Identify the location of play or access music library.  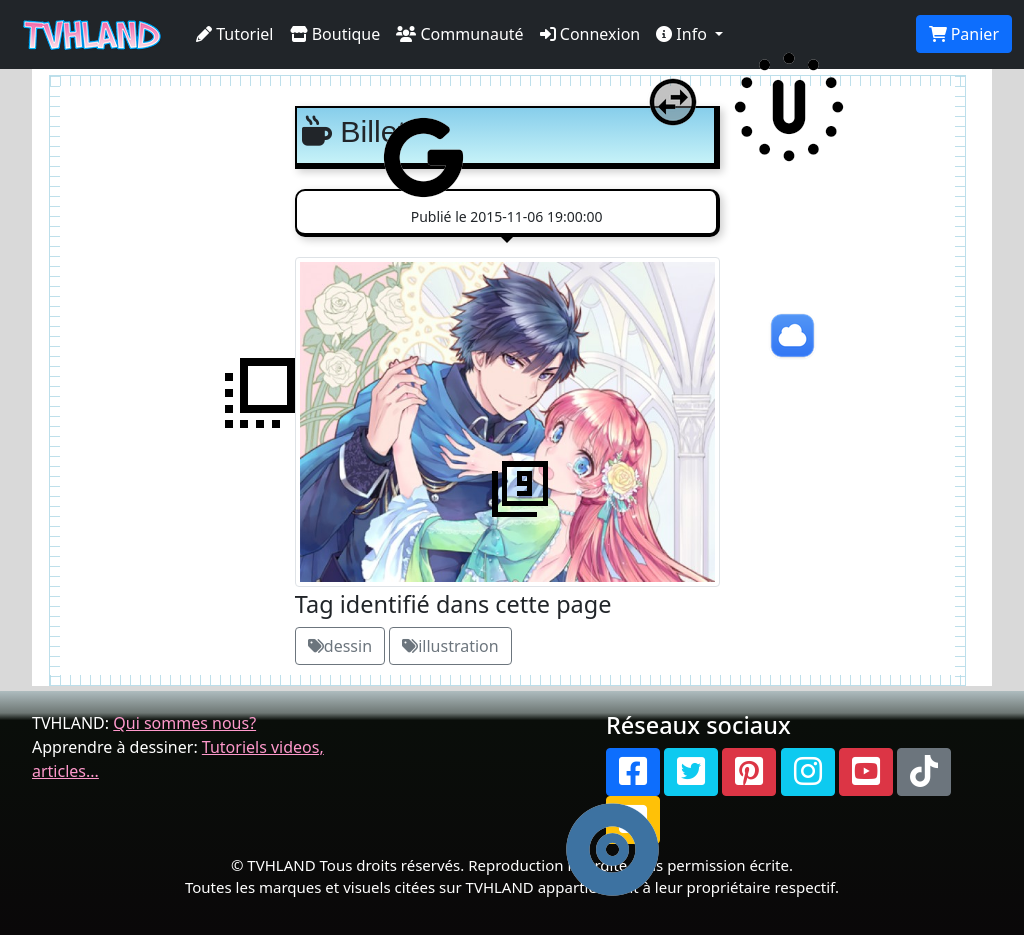
(612, 849).